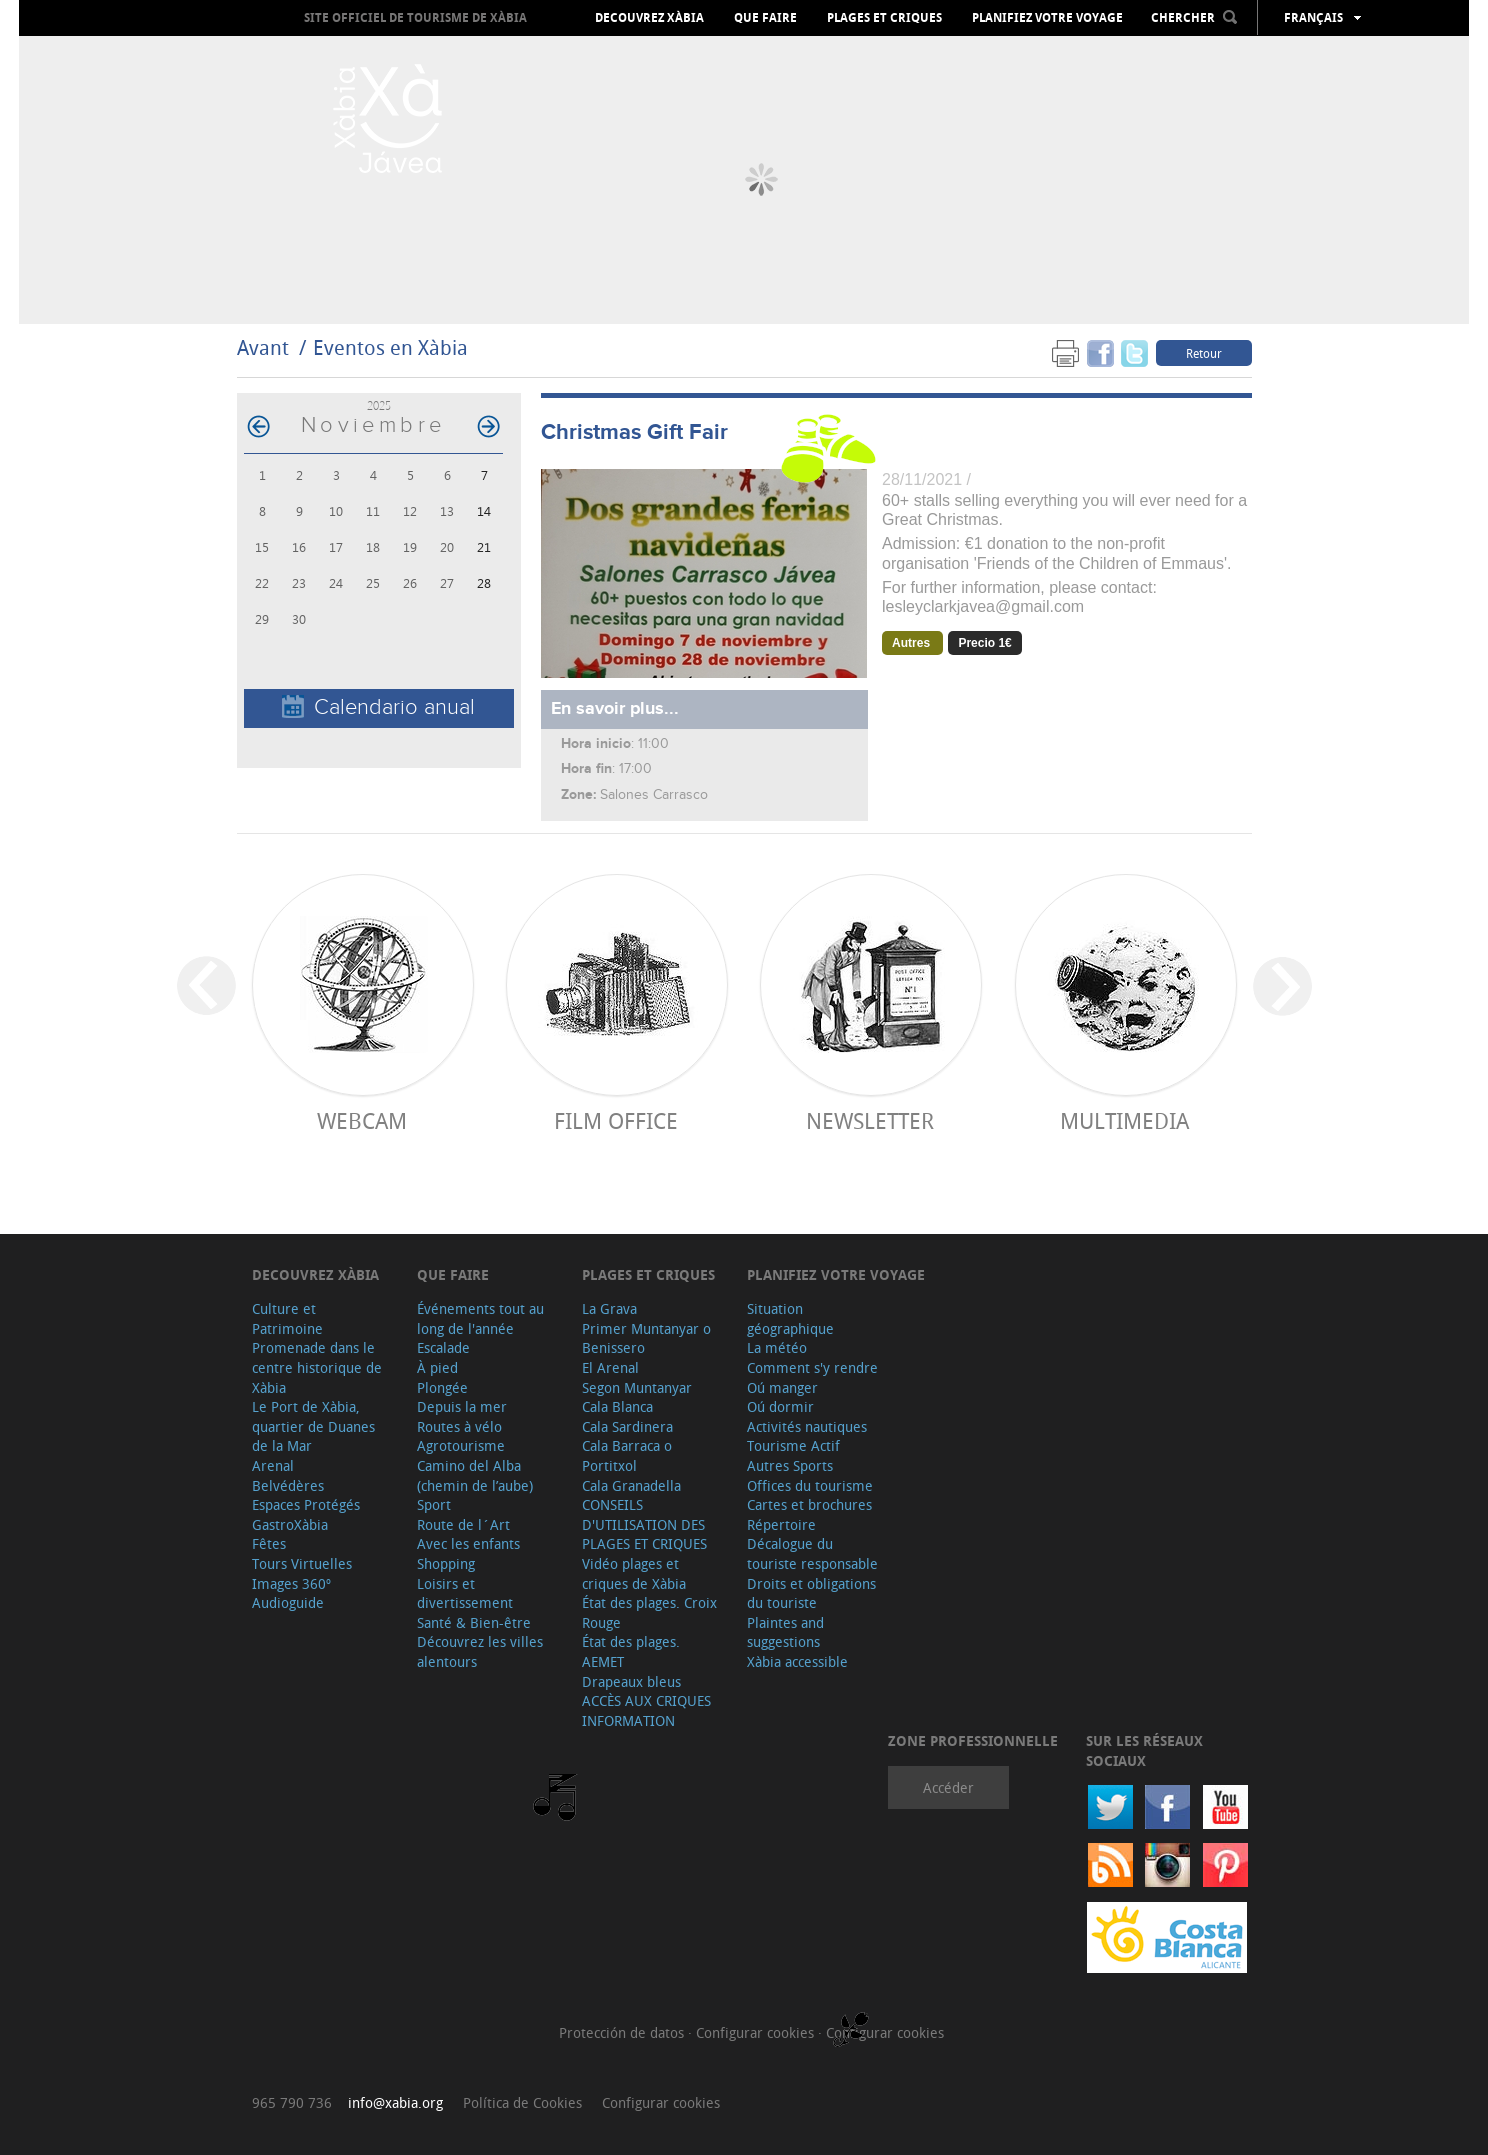 The height and width of the screenshot is (2155, 1488). Describe the element at coordinates (828, 448) in the screenshot. I see `sonic the hedgehog character or game reference` at that location.